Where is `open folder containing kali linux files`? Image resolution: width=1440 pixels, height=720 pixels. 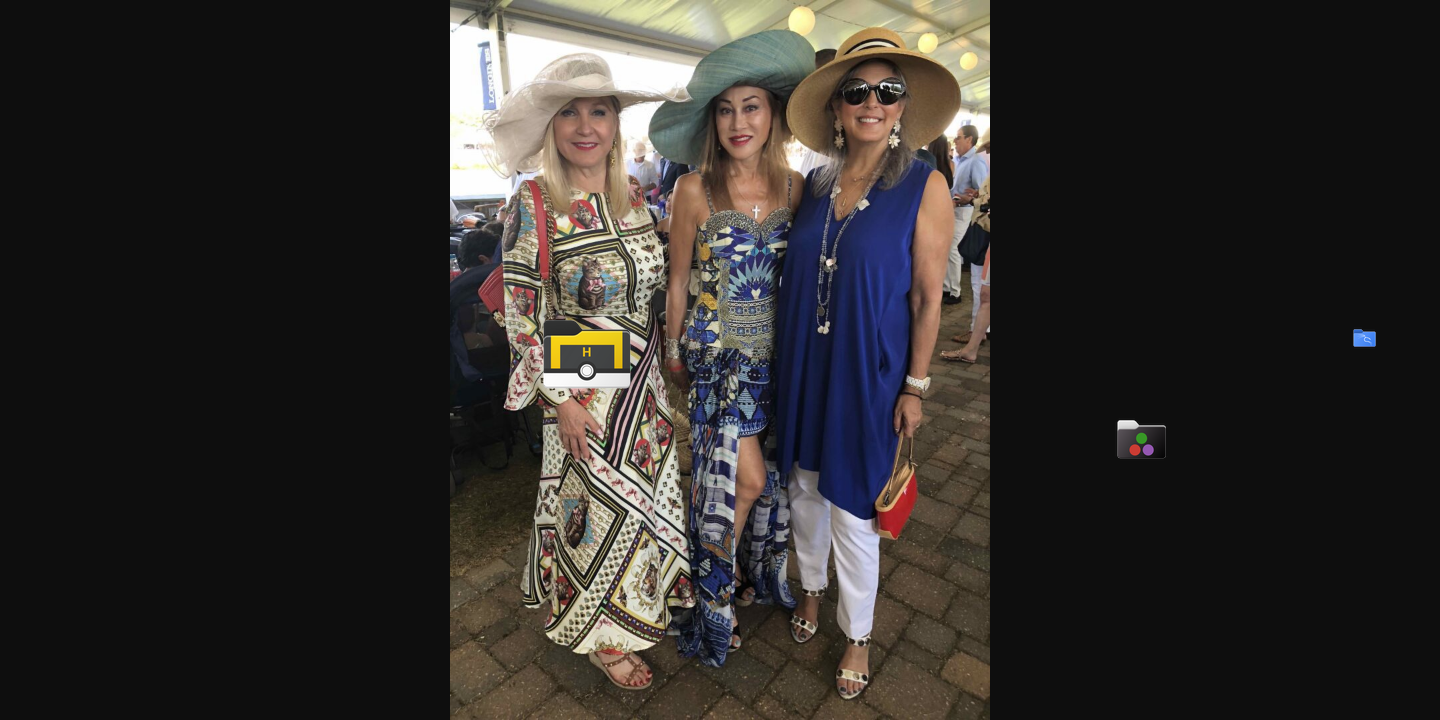
open folder containing kali linux files is located at coordinates (1364, 338).